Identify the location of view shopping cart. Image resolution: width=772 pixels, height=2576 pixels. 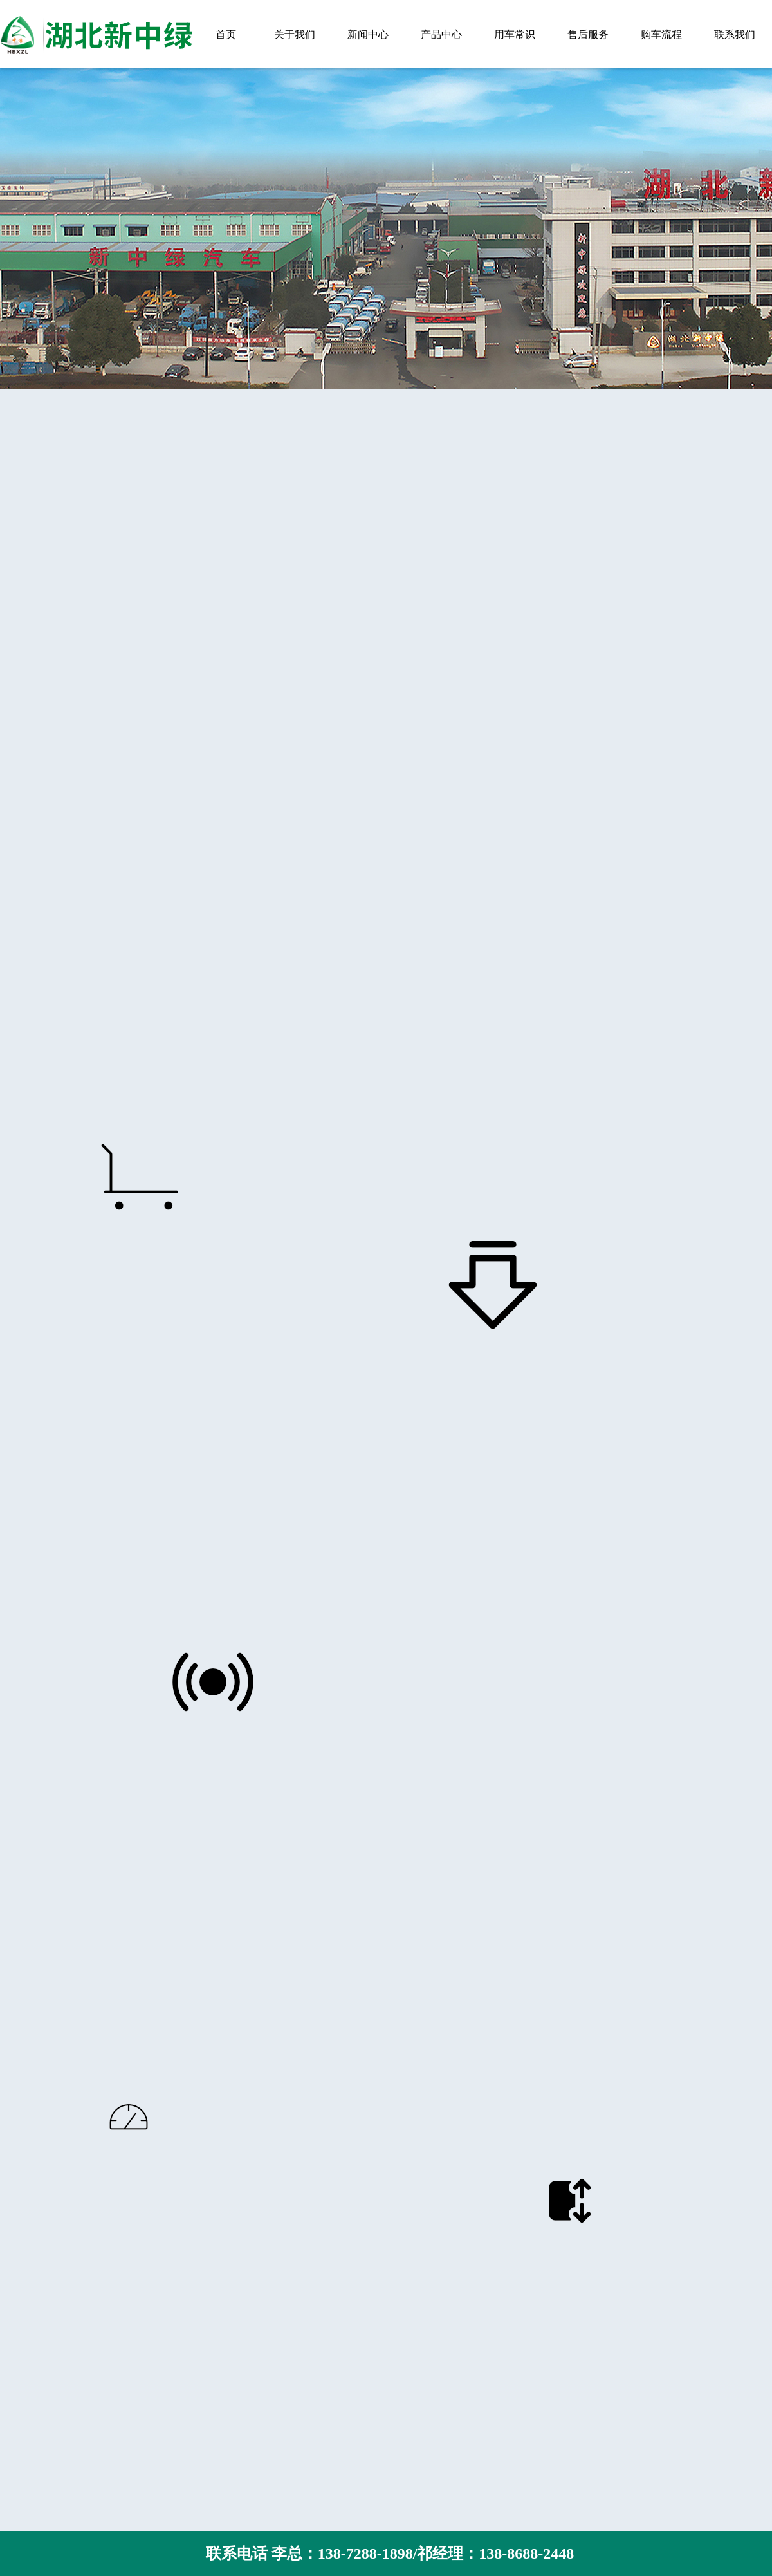
(138, 1173).